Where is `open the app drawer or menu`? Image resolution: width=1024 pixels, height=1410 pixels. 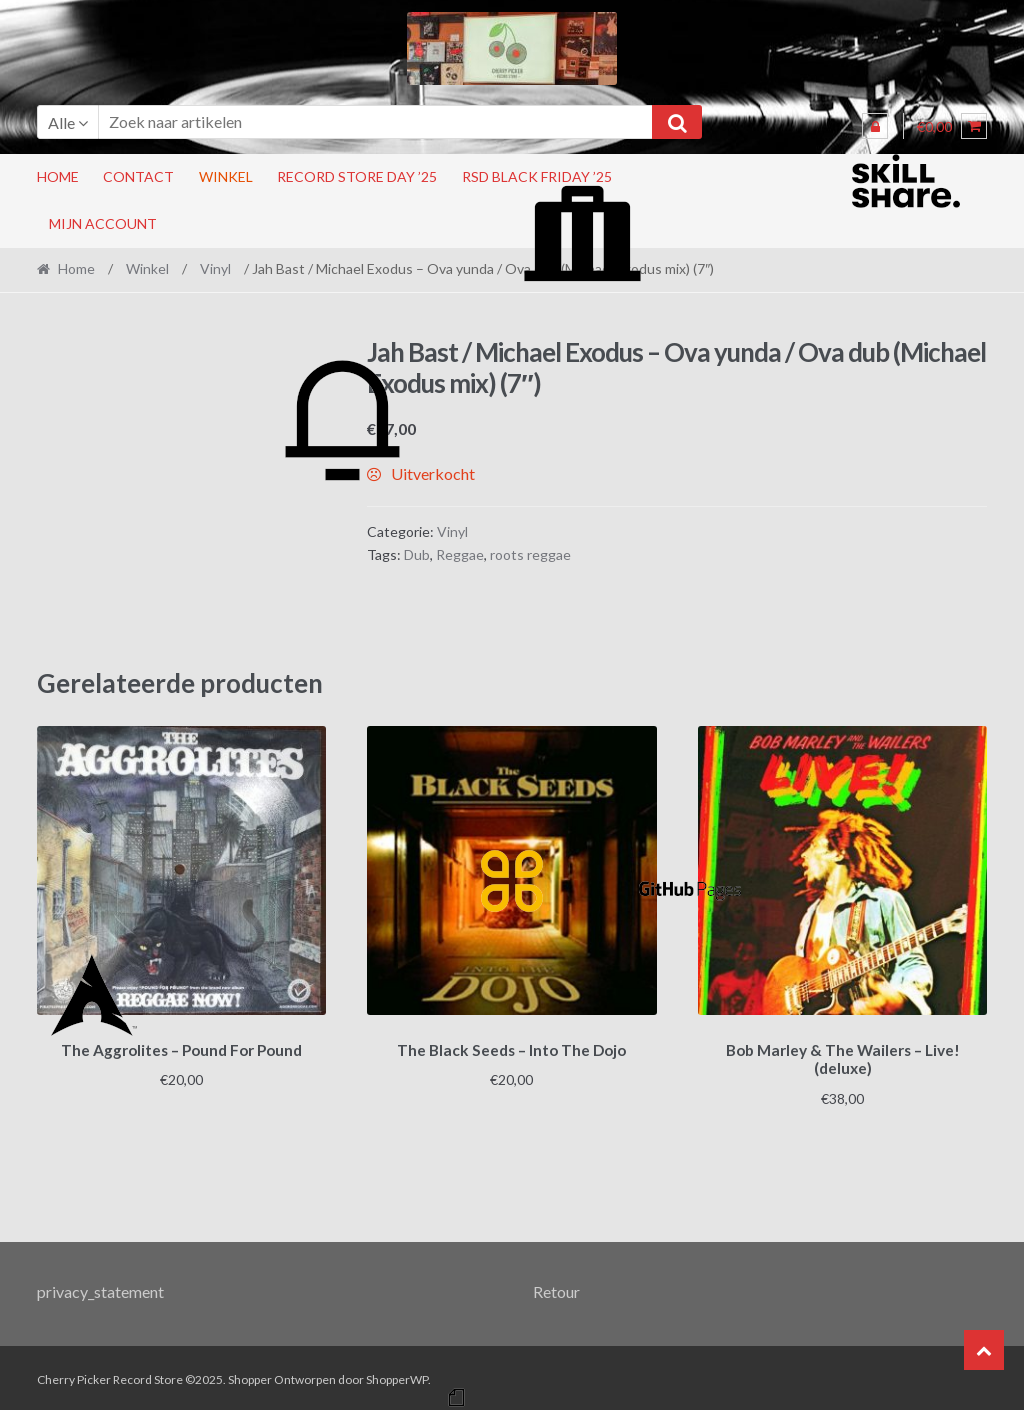 open the app drawer or menu is located at coordinates (512, 881).